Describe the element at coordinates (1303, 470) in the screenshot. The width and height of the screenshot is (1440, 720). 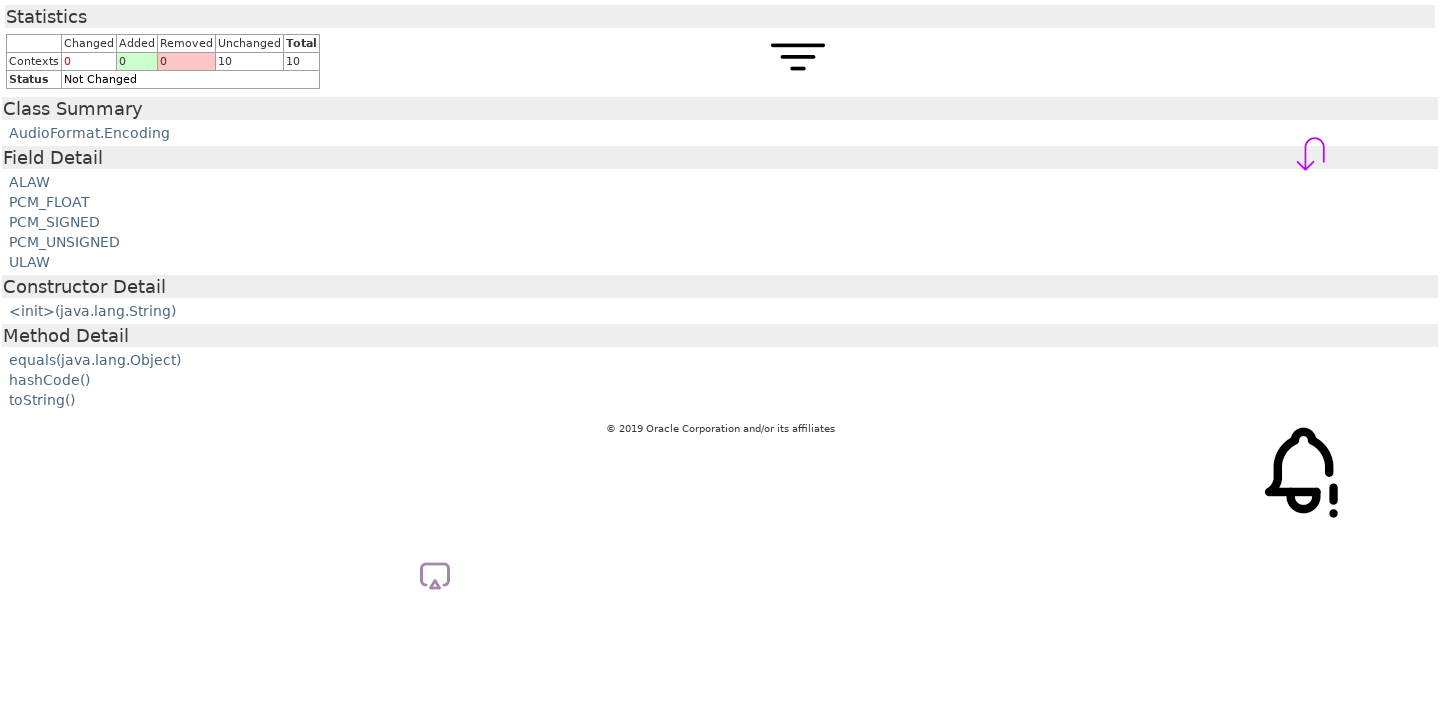
I see `notification alert requiring attention` at that location.